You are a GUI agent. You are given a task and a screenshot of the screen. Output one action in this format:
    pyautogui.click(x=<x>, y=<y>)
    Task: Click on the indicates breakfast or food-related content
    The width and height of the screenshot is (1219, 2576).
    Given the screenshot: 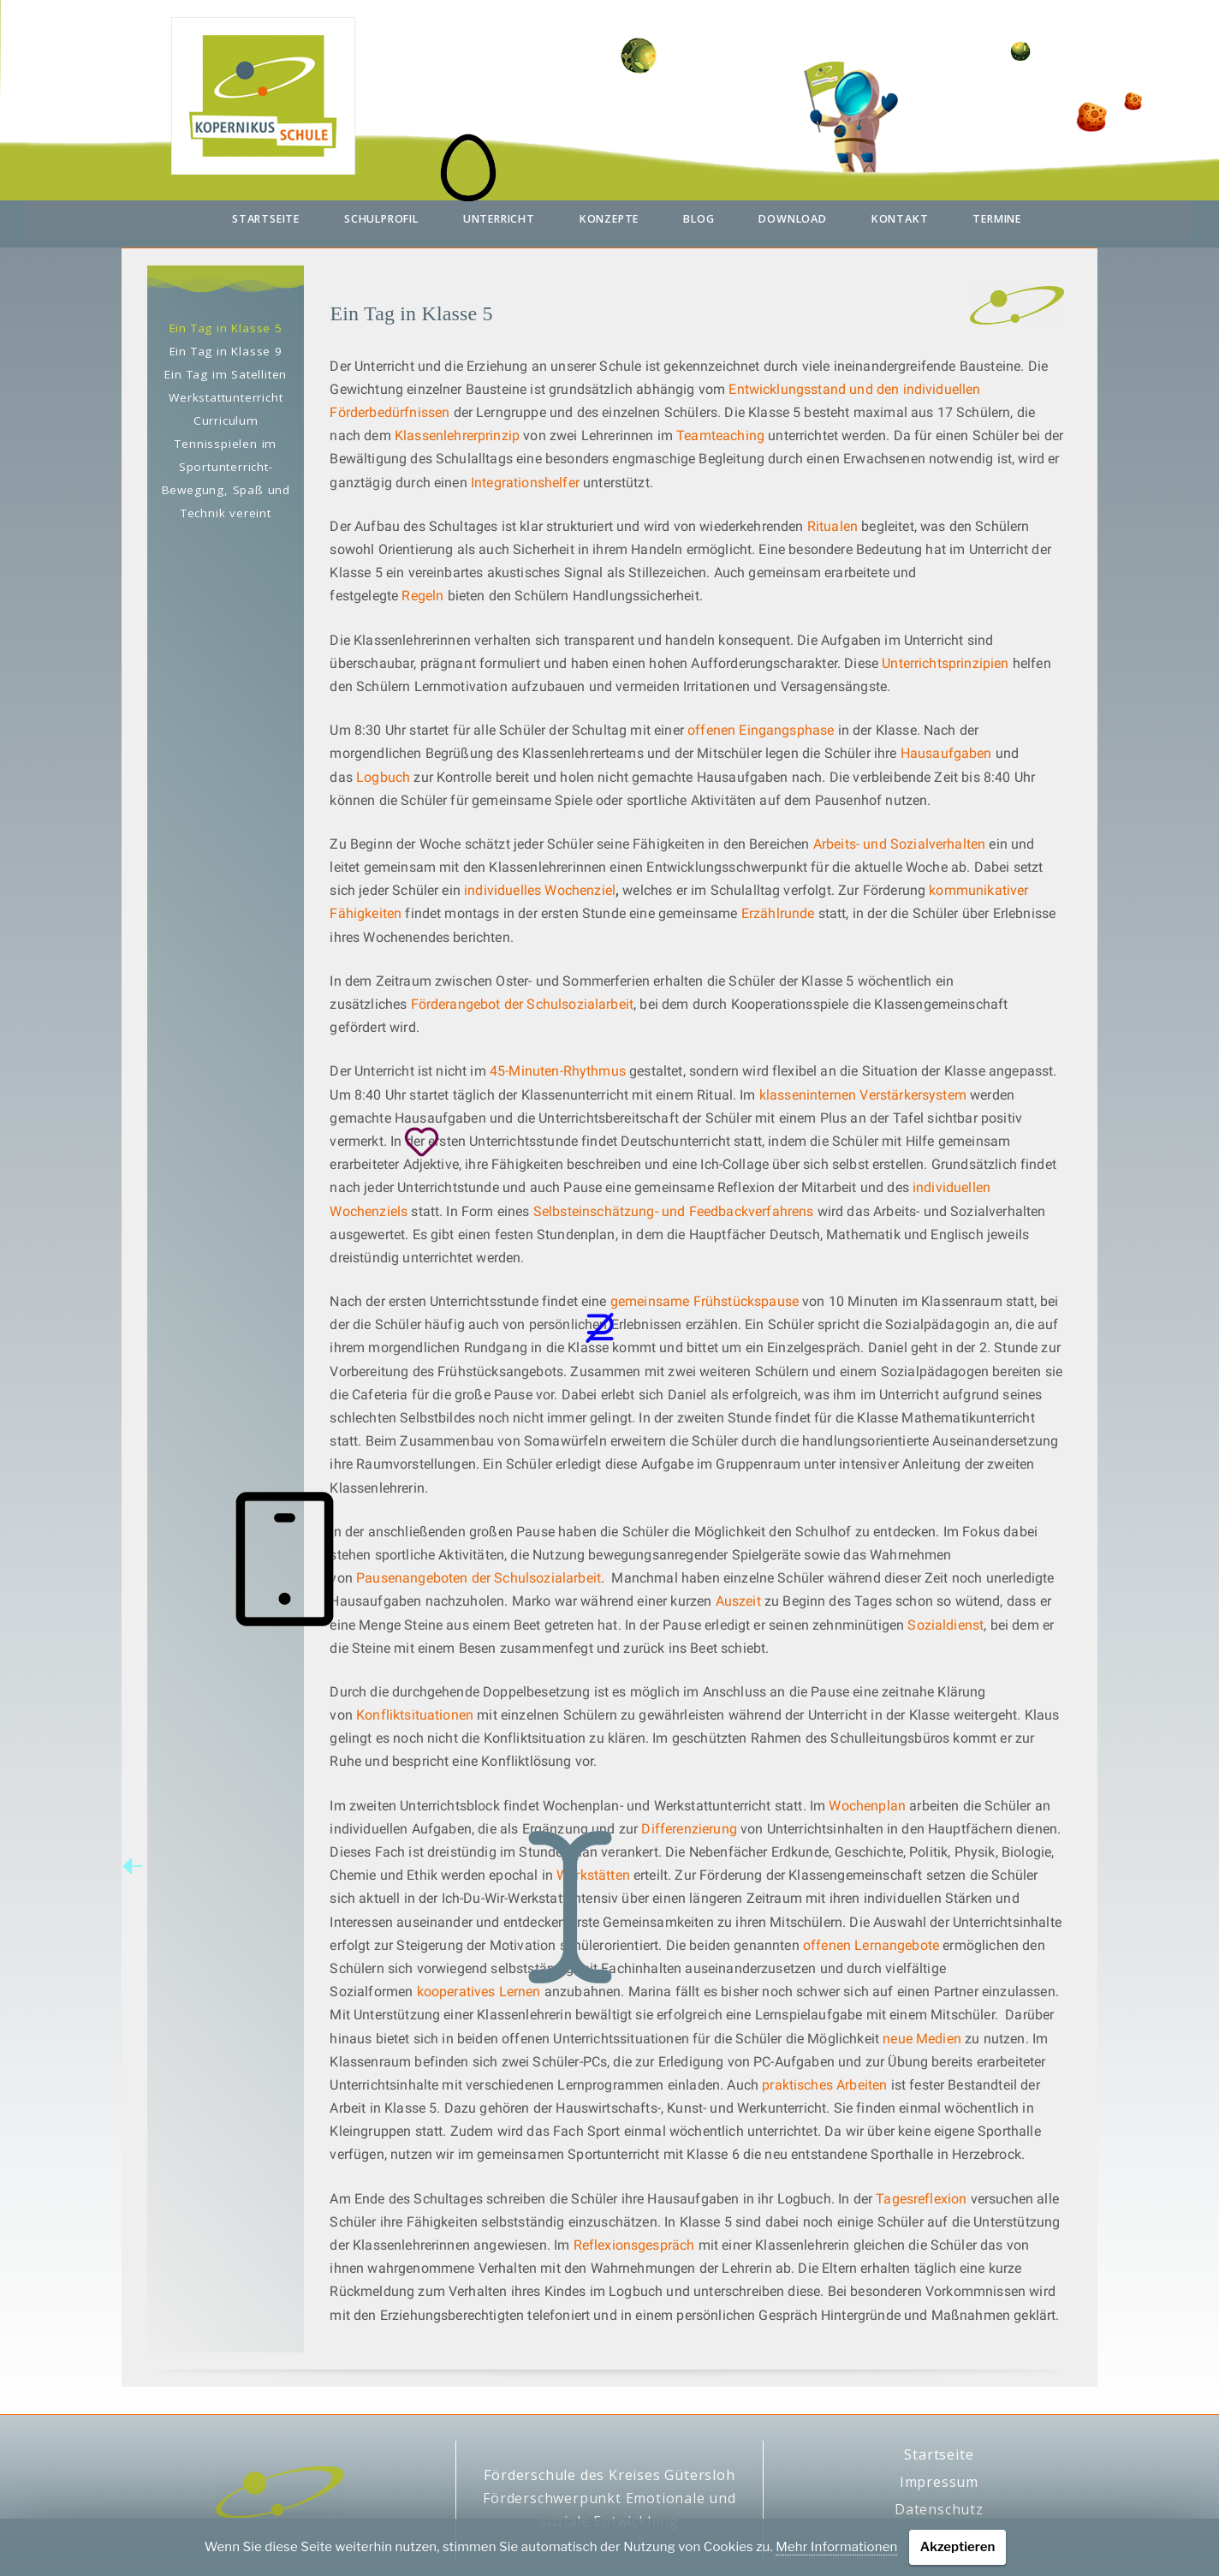 What is the action you would take?
    pyautogui.click(x=468, y=168)
    